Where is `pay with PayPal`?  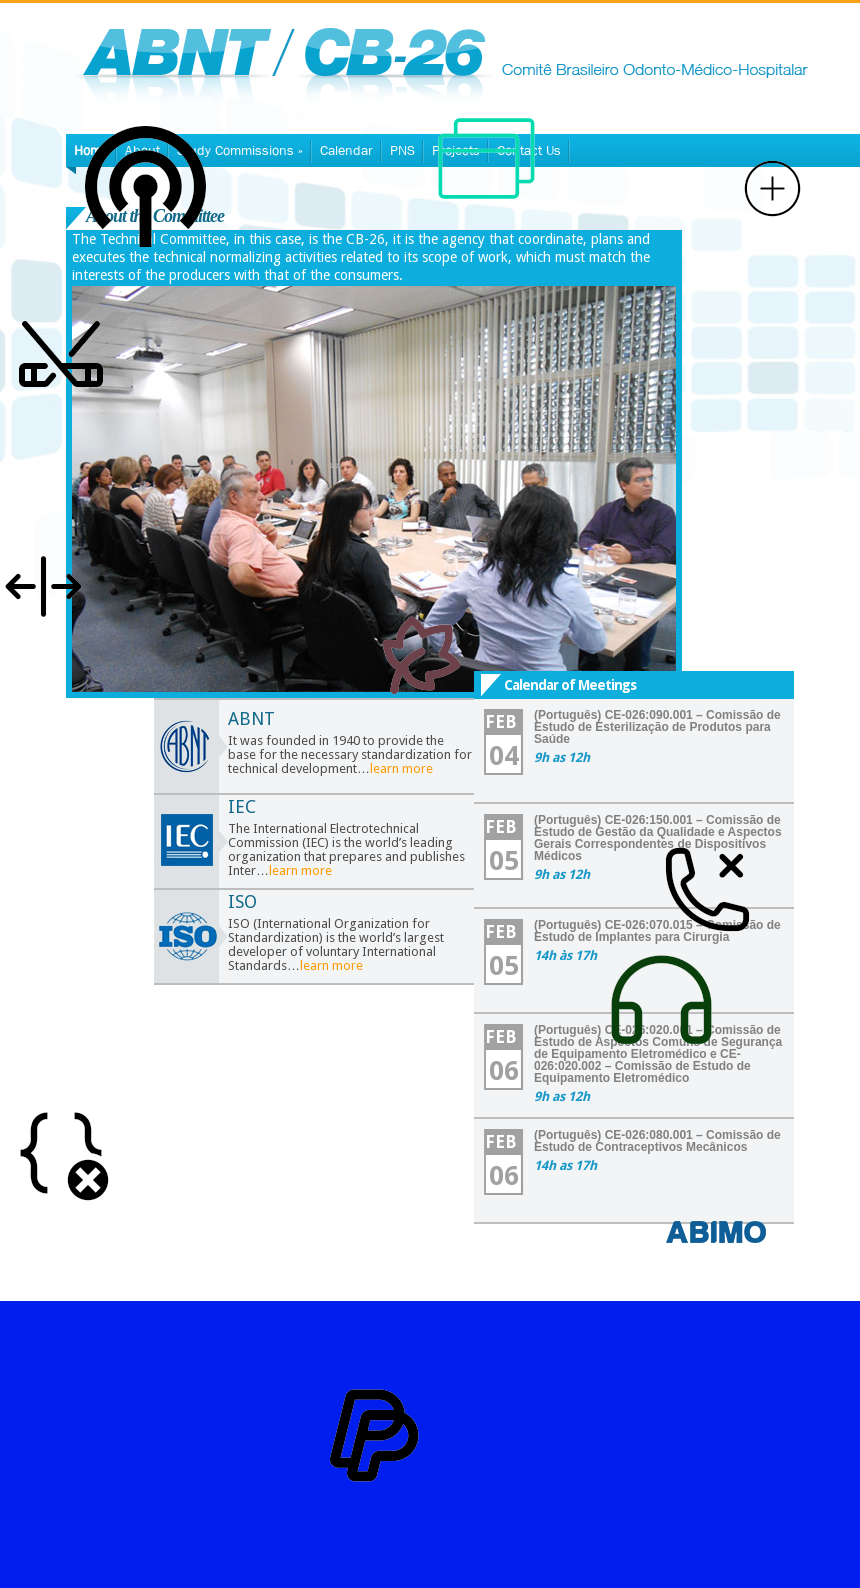 pay with PayPal is located at coordinates (372, 1435).